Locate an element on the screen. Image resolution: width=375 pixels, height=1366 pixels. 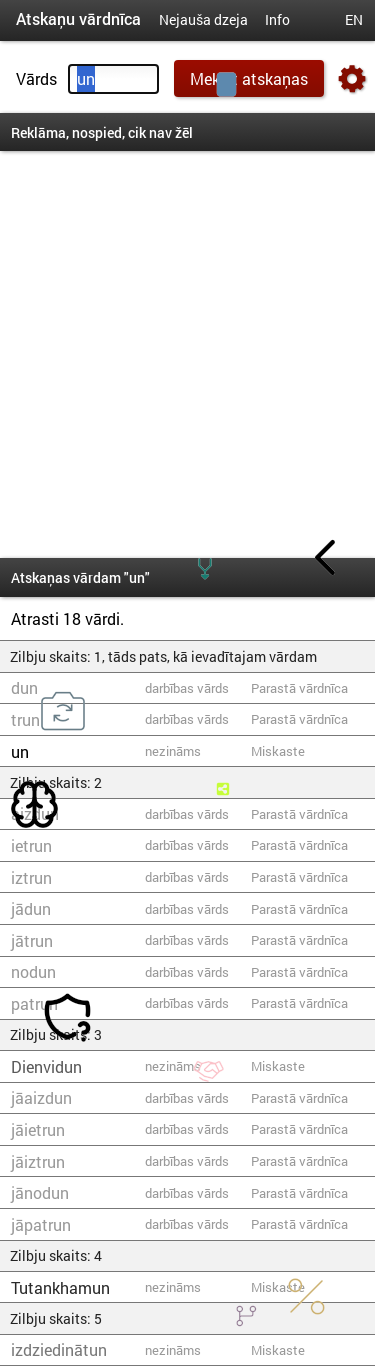
switch between front and rear camera is located at coordinates (63, 712).